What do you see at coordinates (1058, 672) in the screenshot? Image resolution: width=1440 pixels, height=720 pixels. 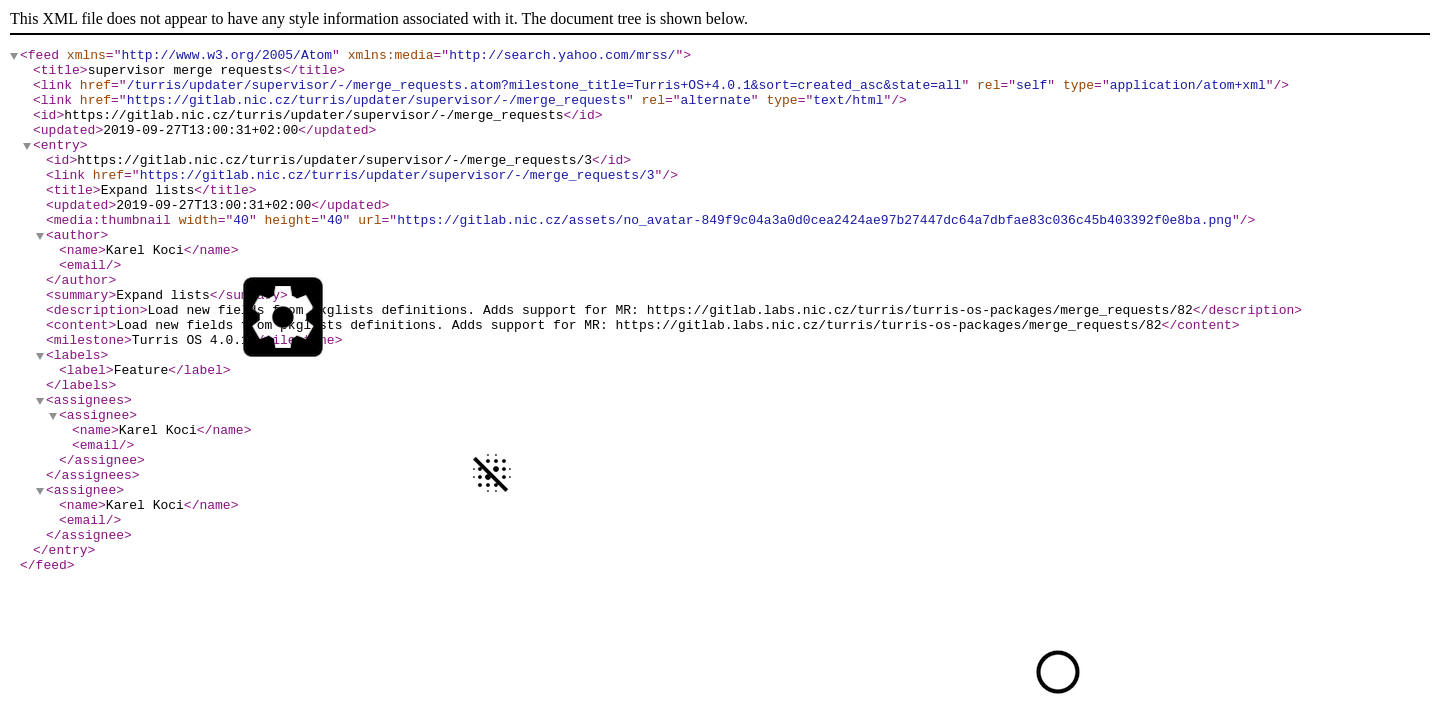 I see `indicates an unselected or empty state` at bounding box center [1058, 672].